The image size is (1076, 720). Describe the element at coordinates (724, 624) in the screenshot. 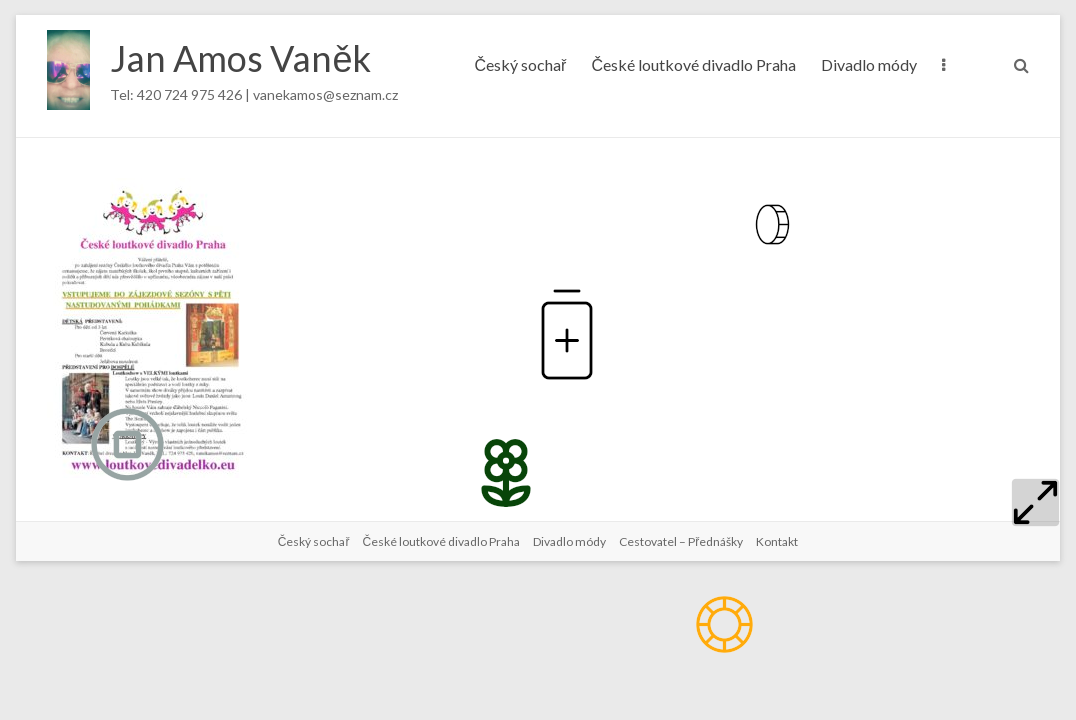

I see `access casino or gambling games` at that location.